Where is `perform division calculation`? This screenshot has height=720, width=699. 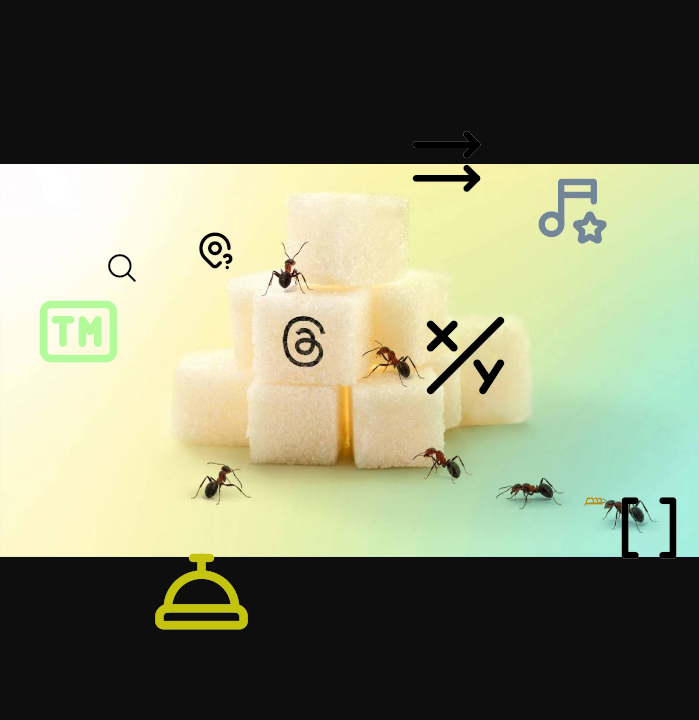
perform division calculation is located at coordinates (465, 355).